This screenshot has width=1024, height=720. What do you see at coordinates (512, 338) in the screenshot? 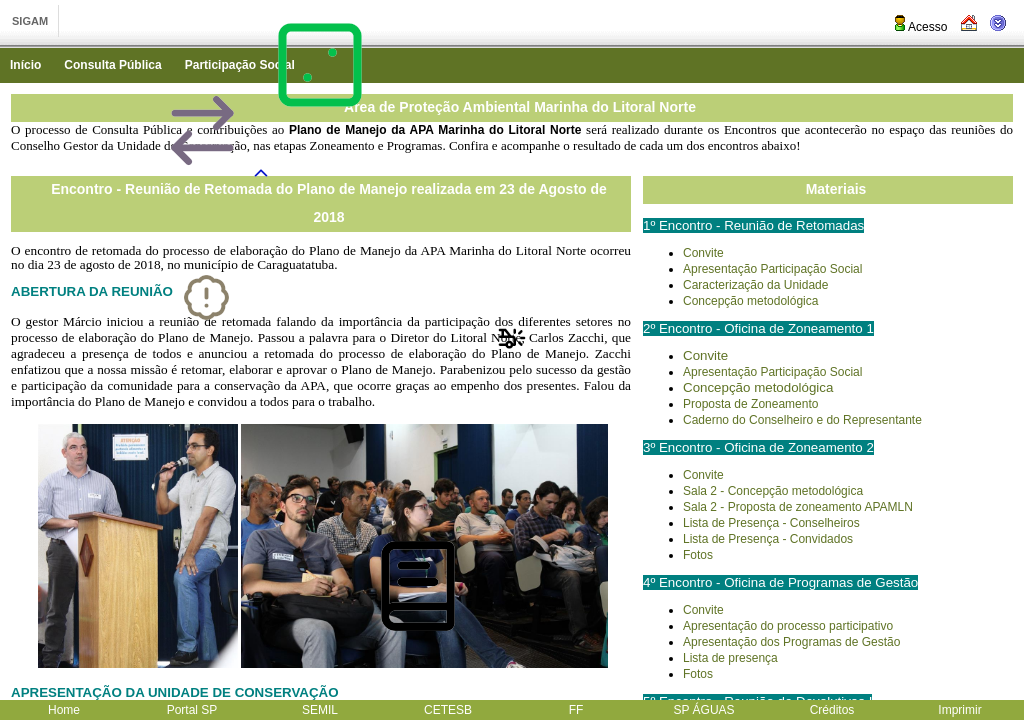
I see `report a vehicle accident` at bounding box center [512, 338].